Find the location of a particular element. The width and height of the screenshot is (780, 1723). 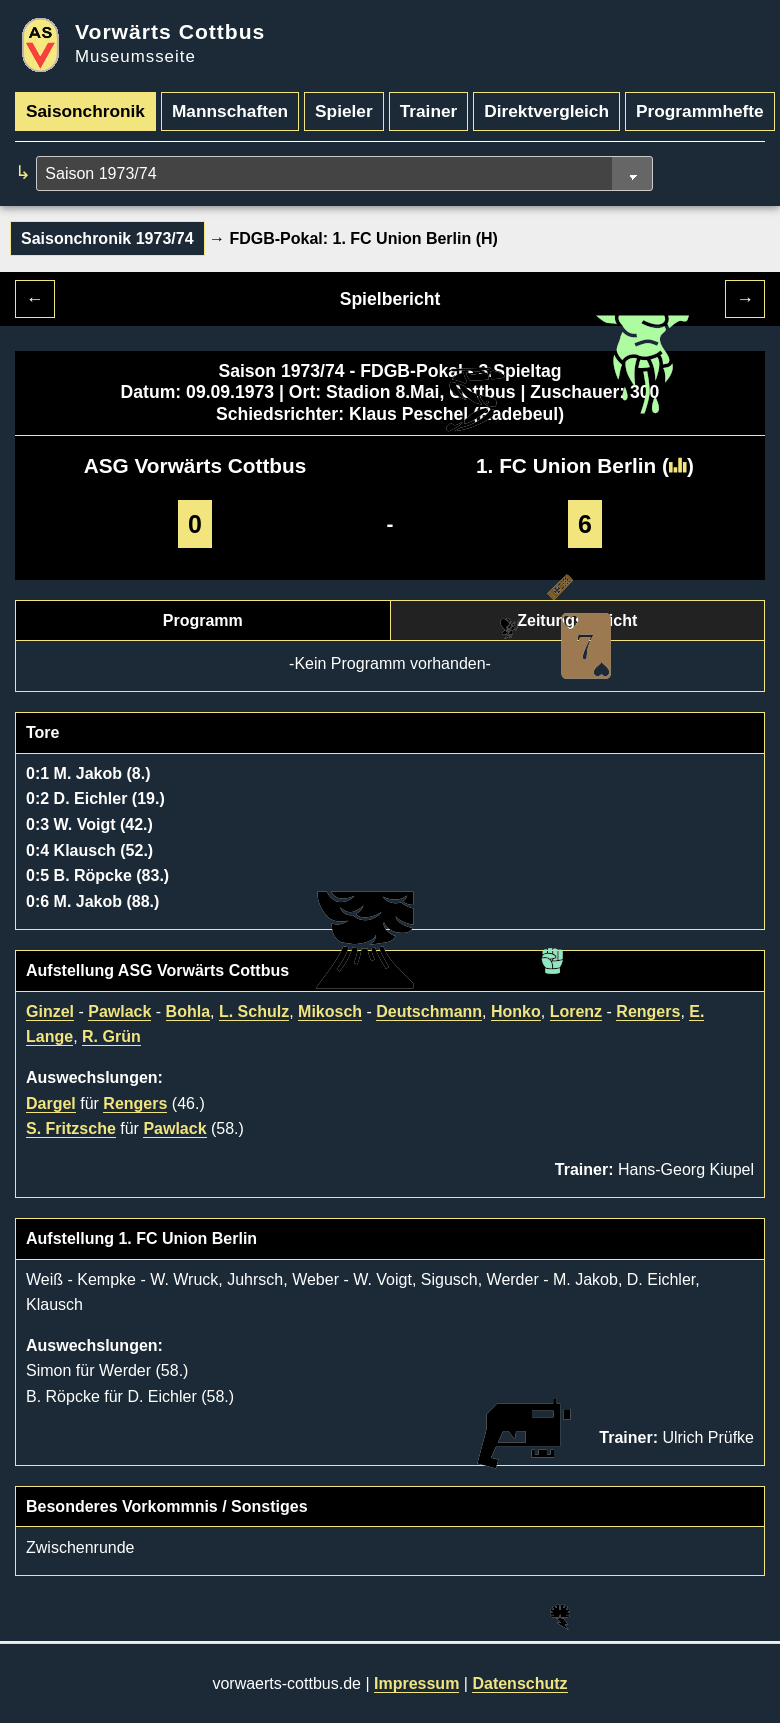

indicates volcanic activity or geological hazard is located at coordinates (365, 940).